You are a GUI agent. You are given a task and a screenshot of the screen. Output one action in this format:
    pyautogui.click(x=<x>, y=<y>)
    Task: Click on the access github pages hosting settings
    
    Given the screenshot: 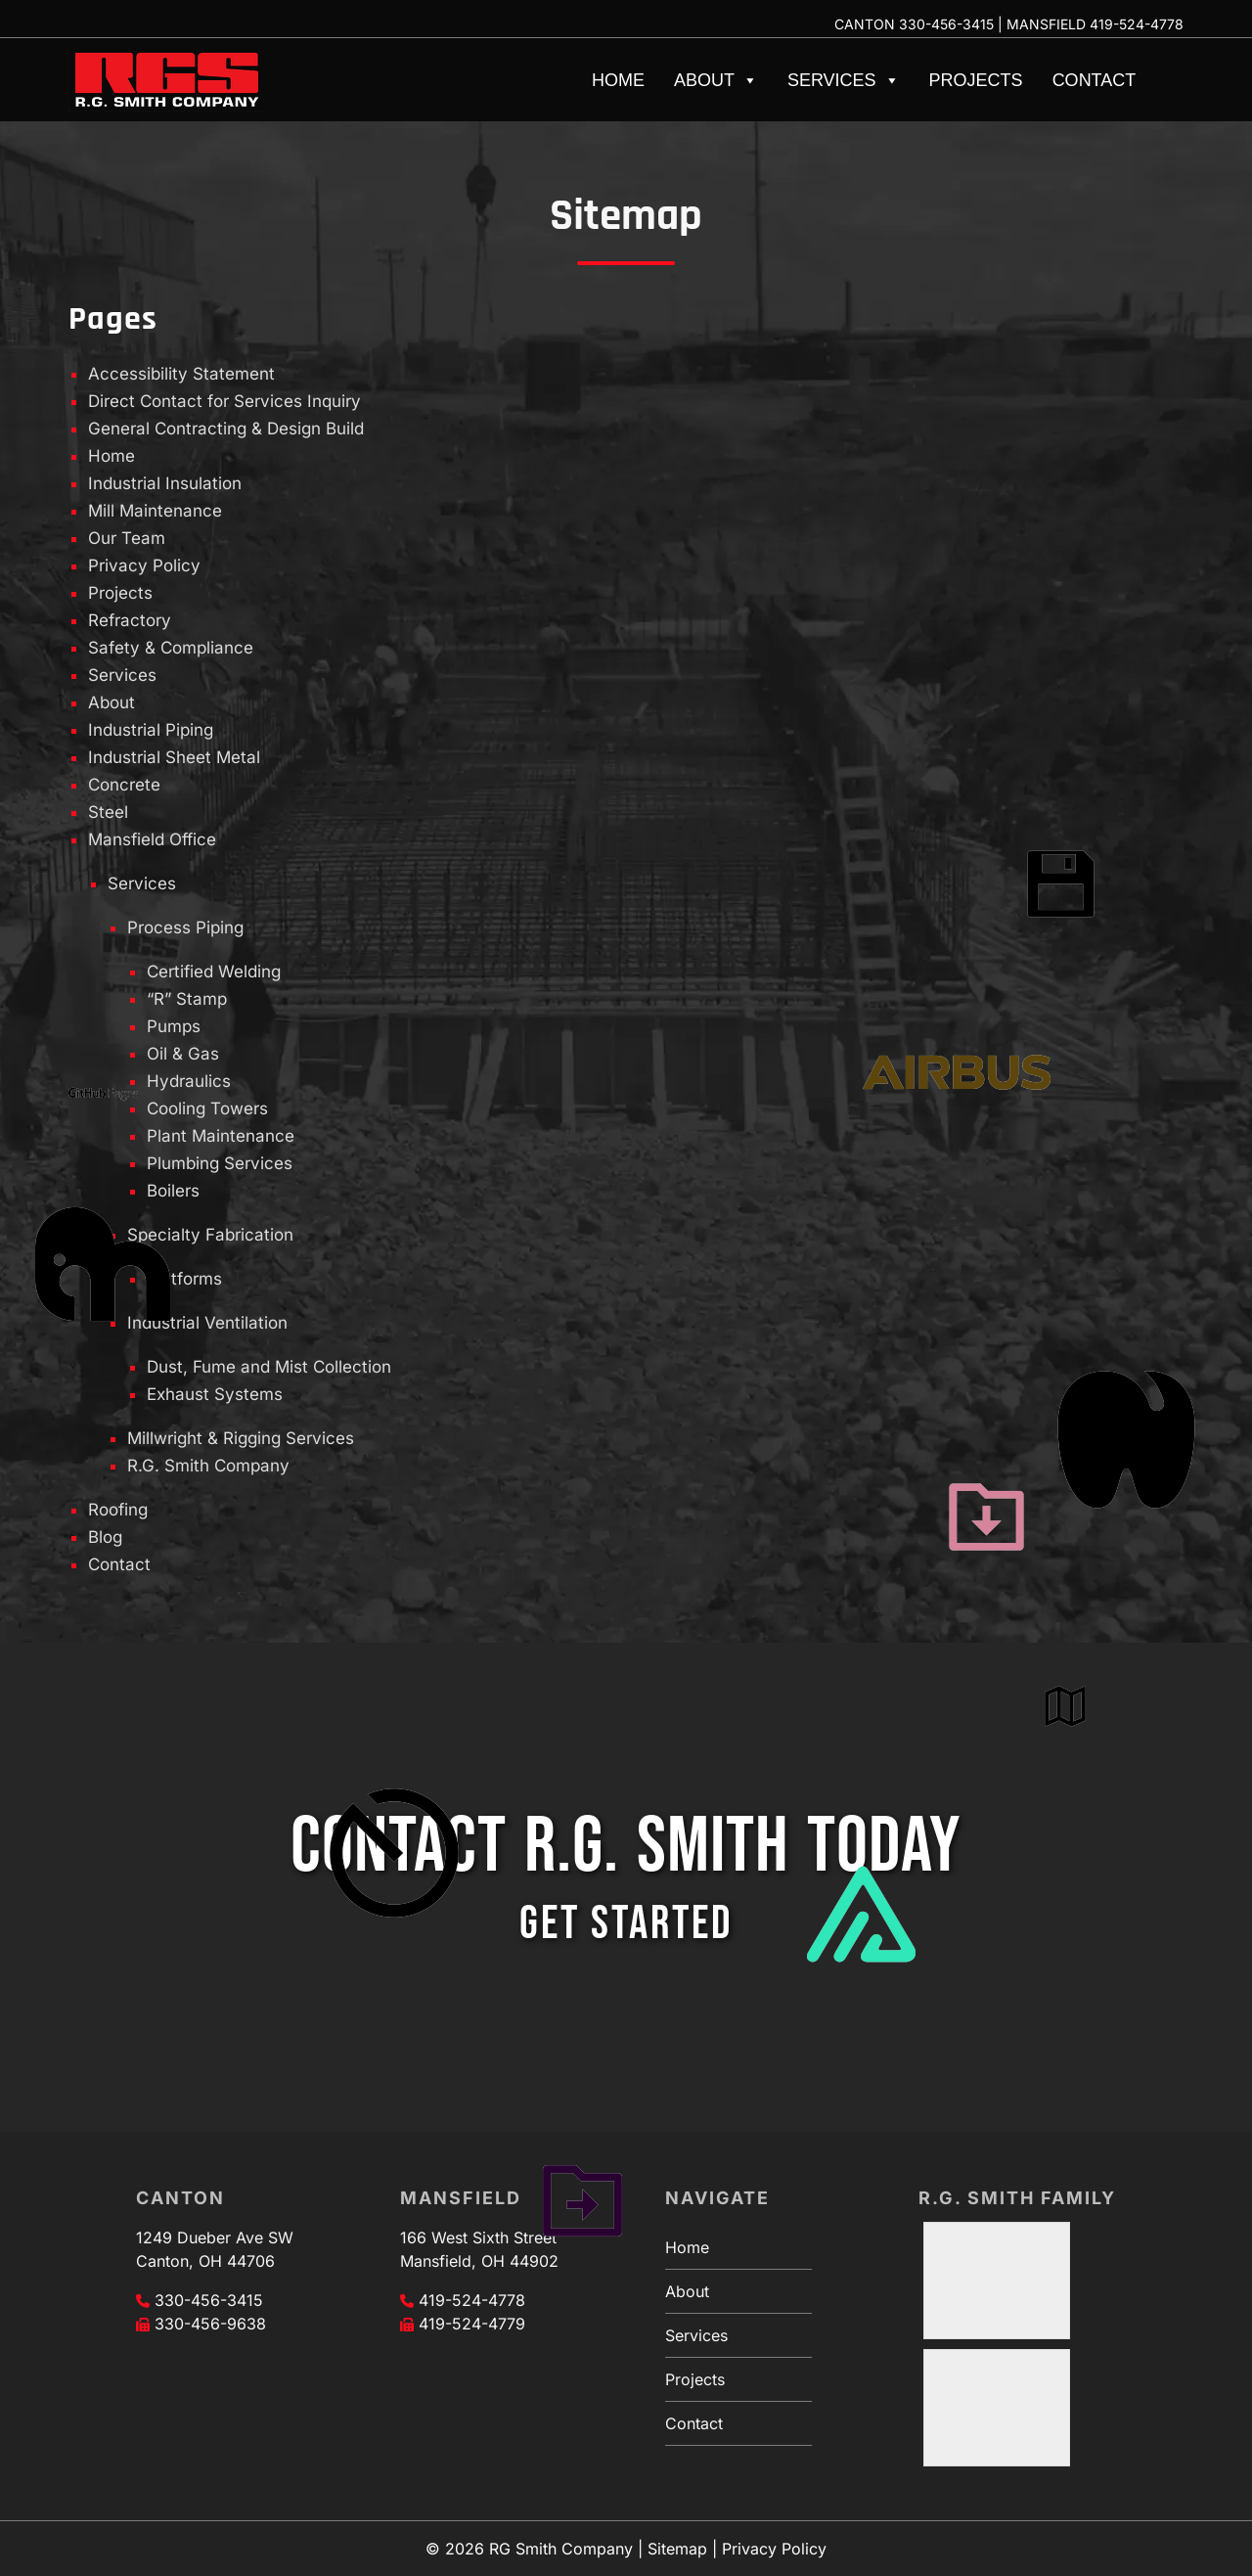 What is the action you would take?
    pyautogui.click(x=103, y=1094)
    